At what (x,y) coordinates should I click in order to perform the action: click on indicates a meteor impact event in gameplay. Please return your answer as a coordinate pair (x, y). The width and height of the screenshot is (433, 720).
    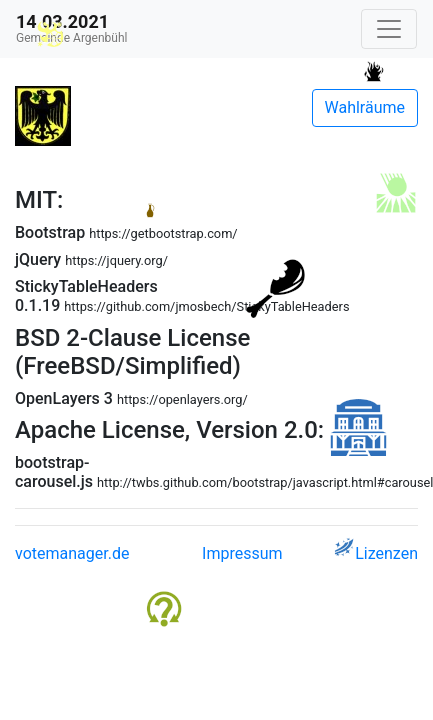
    Looking at the image, I should click on (396, 193).